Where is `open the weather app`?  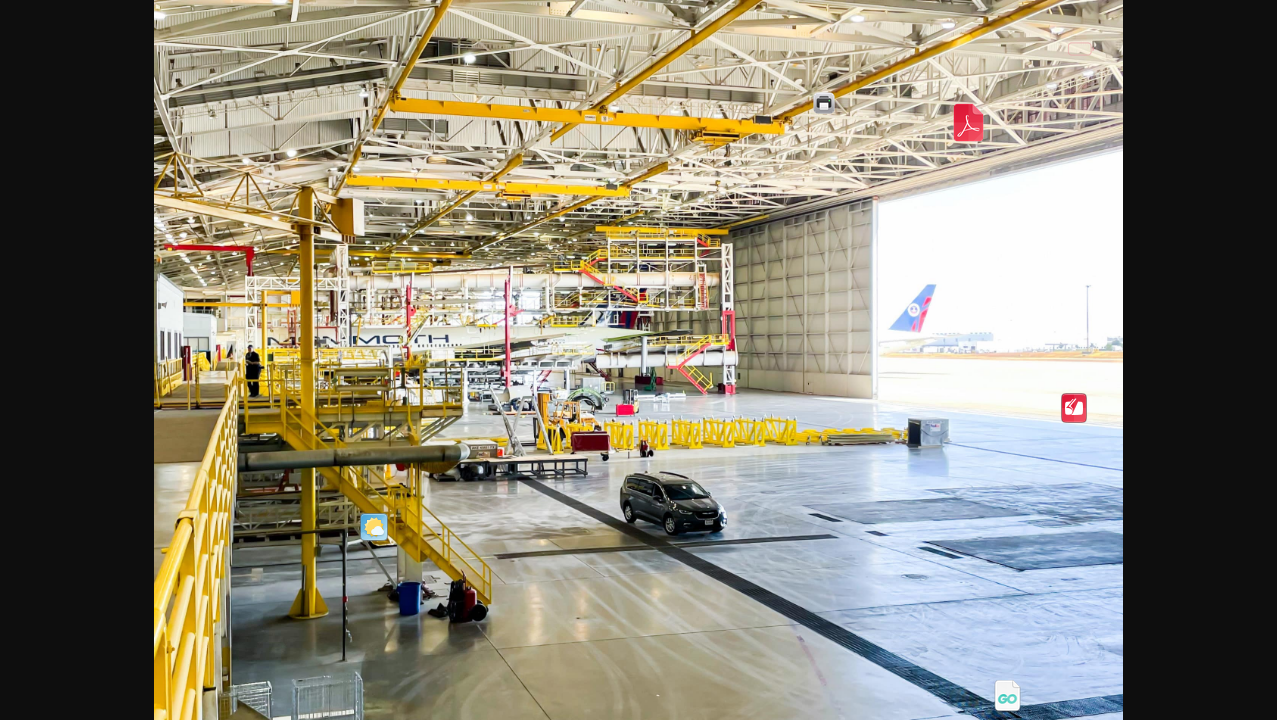 open the weather app is located at coordinates (374, 527).